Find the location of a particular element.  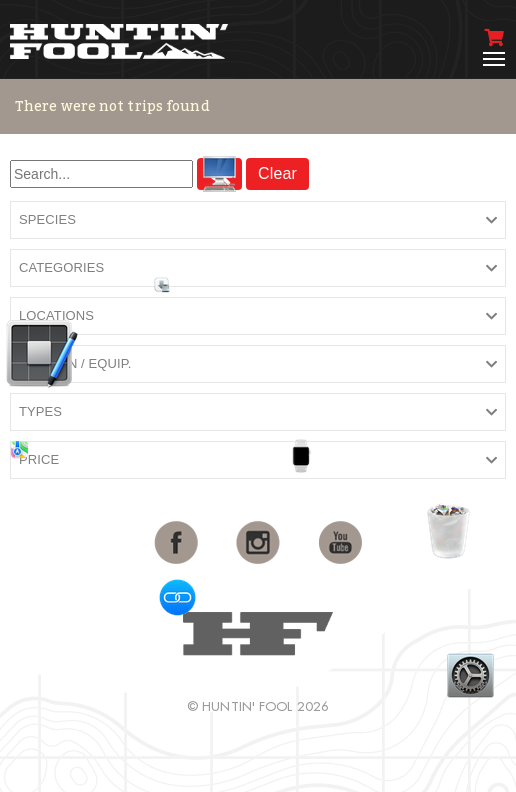

edit or customize assistive control panels is located at coordinates (42, 352).